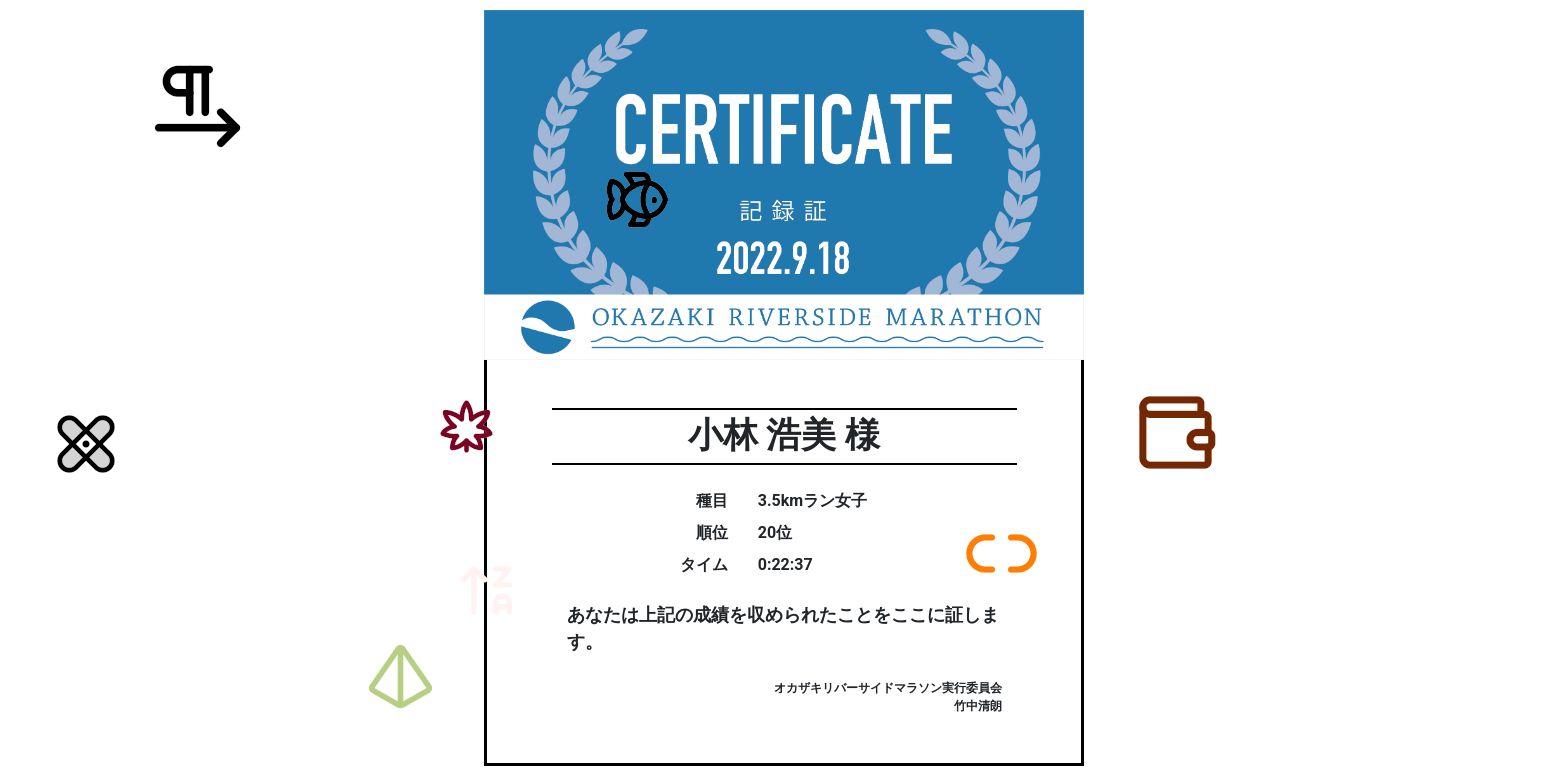  Describe the element at coordinates (197, 104) in the screenshot. I see `move paragraph to the right` at that location.